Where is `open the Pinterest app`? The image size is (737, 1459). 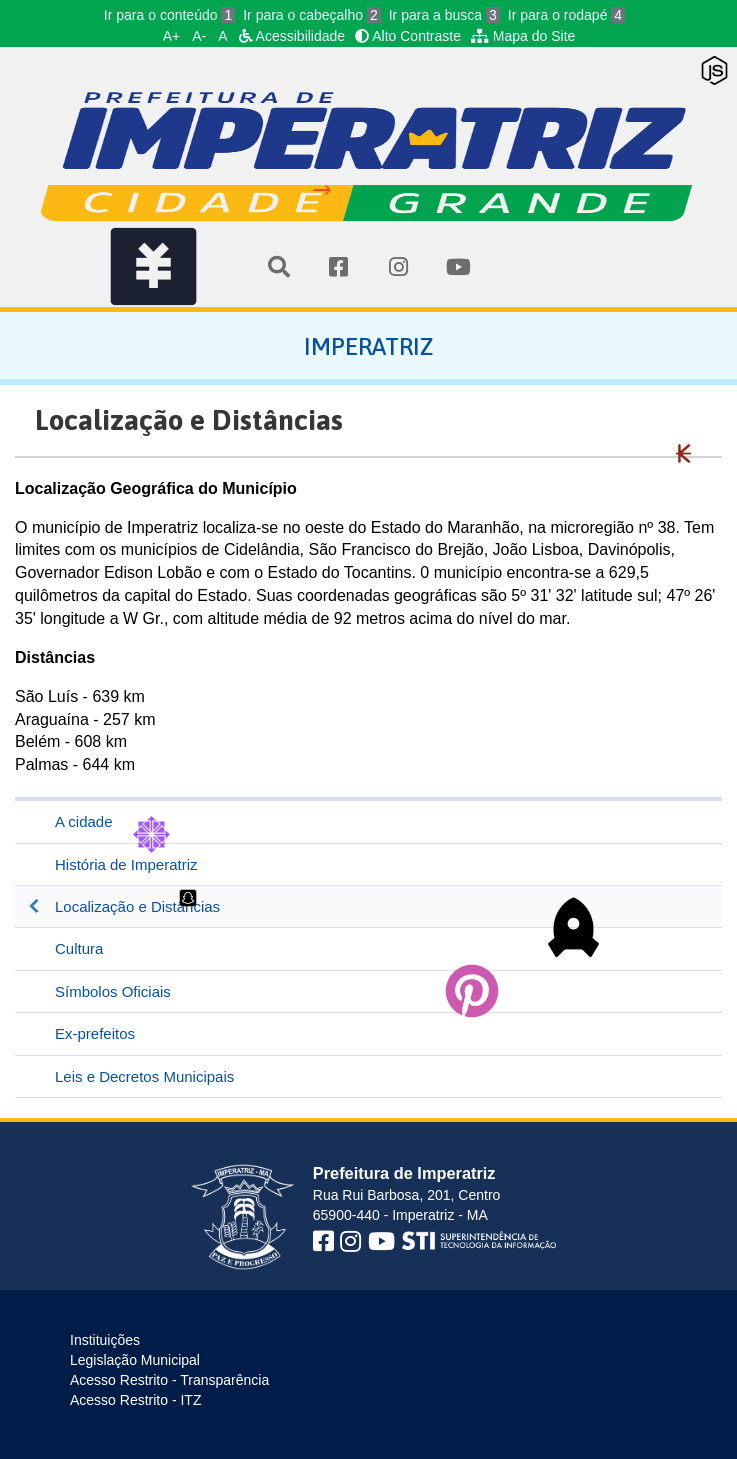
open the Pinterest app is located at coordinates (472, 991).